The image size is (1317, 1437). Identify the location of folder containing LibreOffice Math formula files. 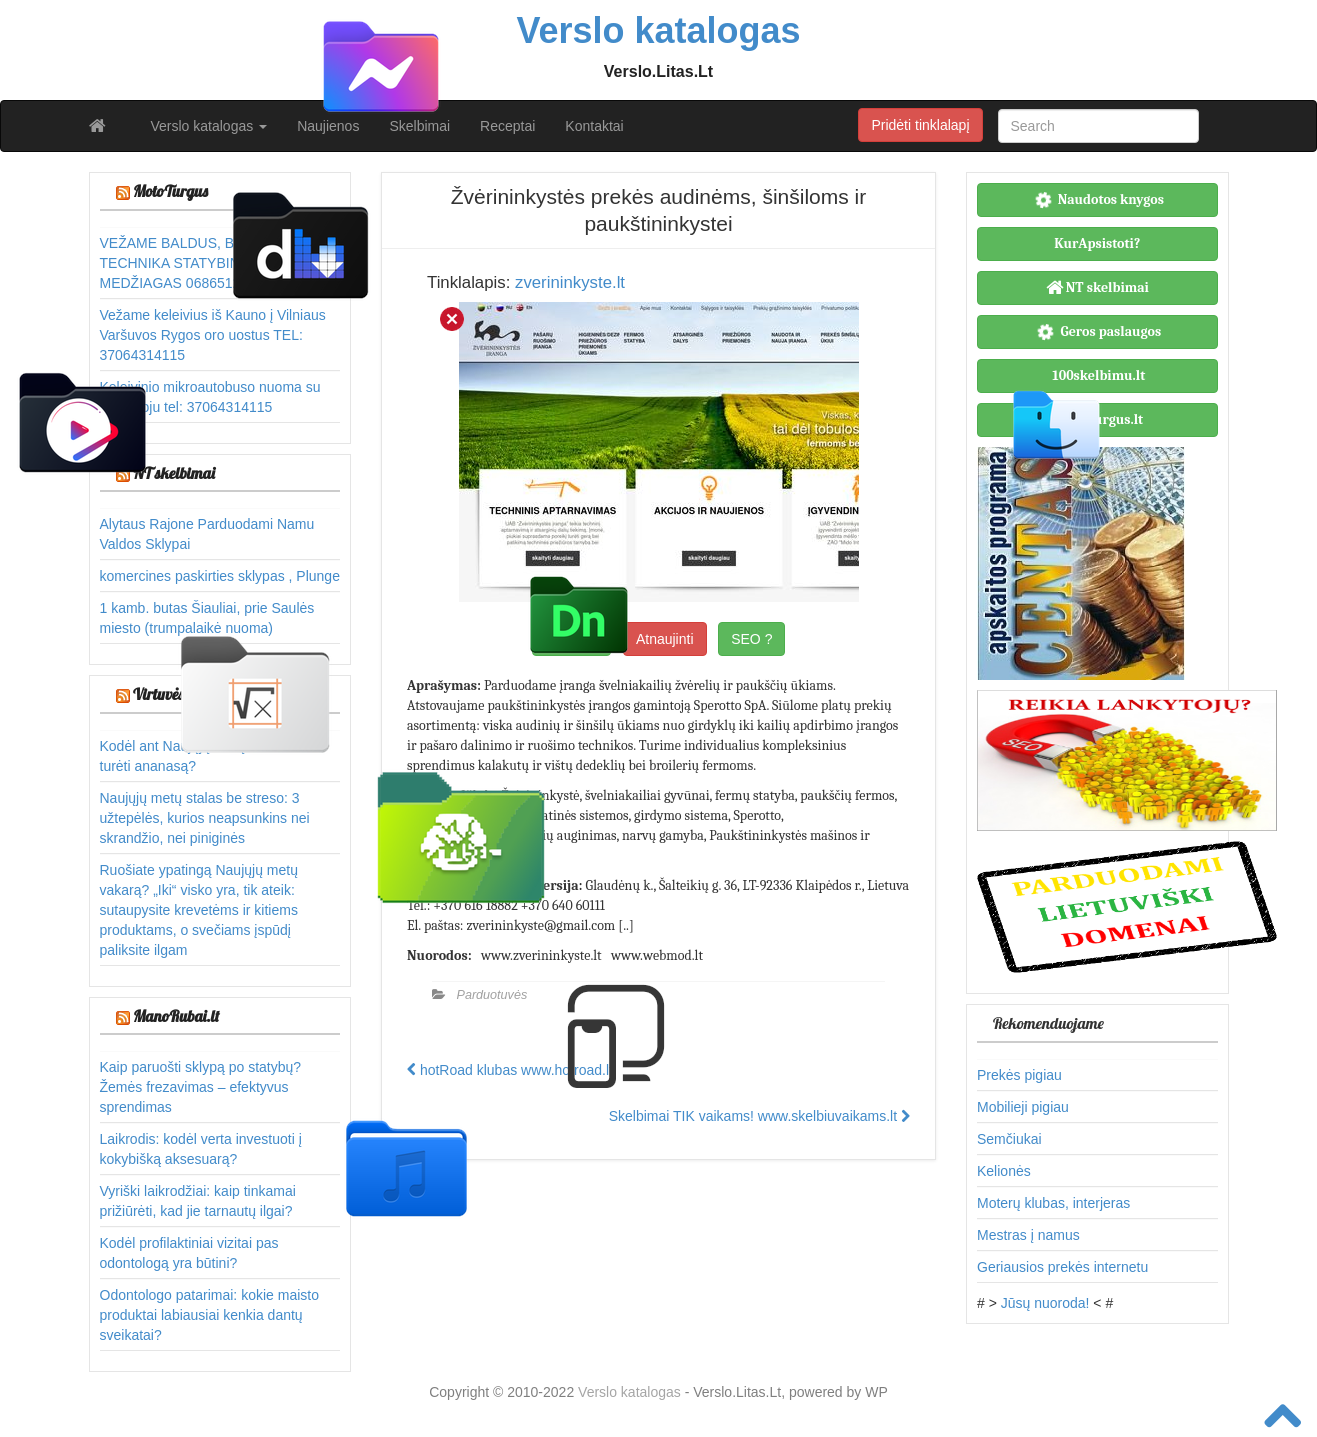
(254, 698).